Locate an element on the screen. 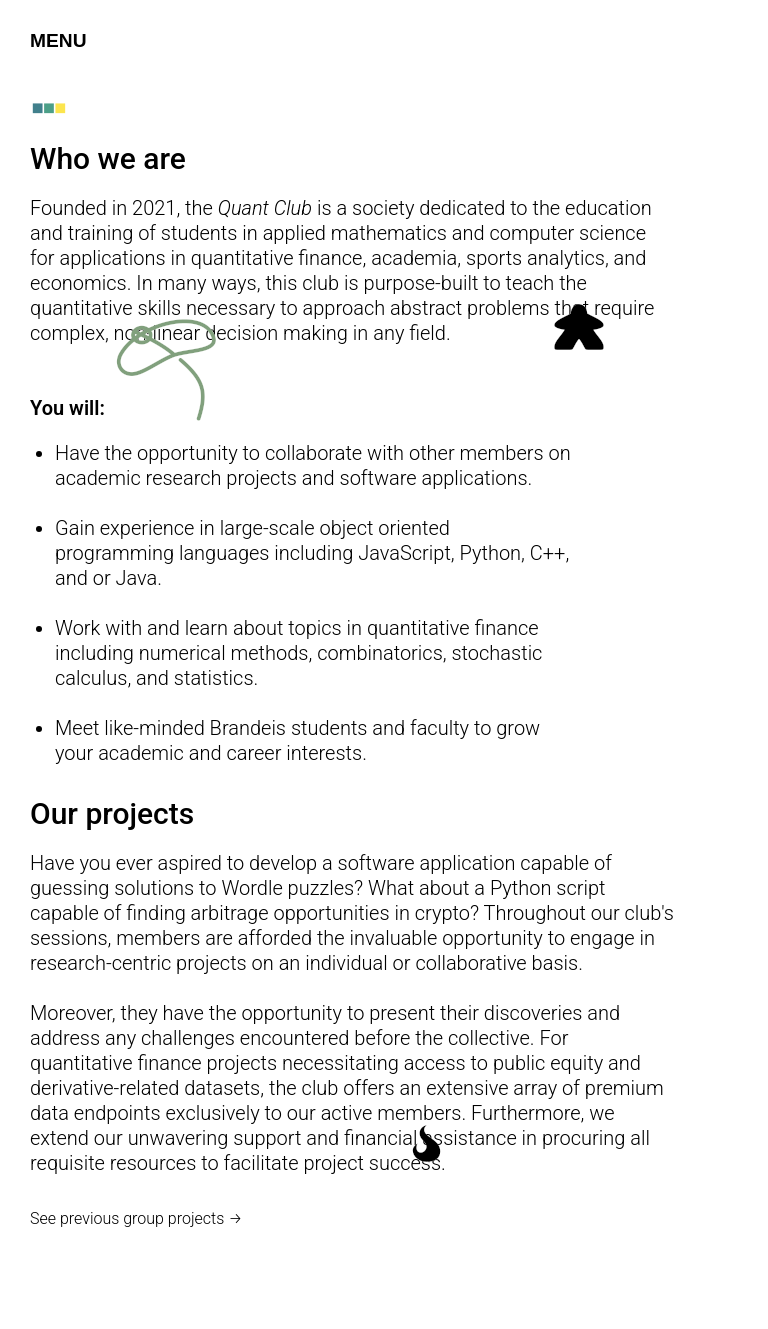  access player profile or avatar settings is located at coordinates (579, 327).